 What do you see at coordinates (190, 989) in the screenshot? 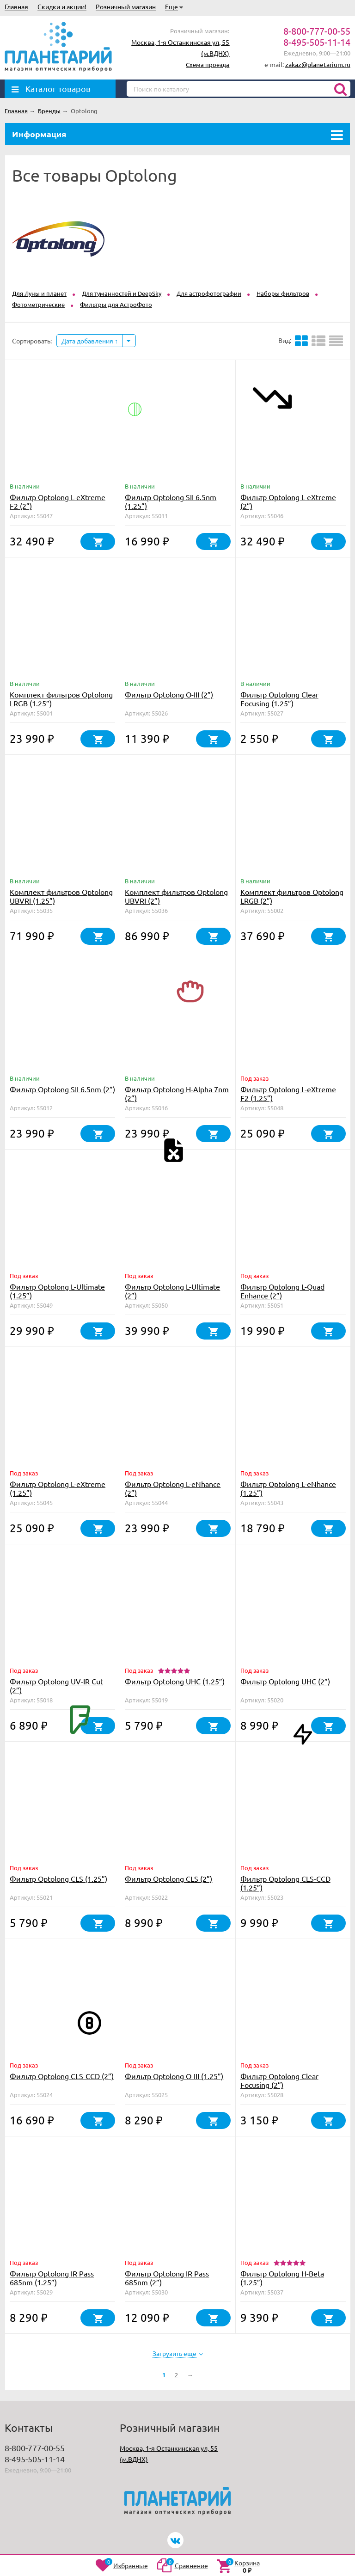
I see `drag to reorder items` at bounding box center [190, 989].